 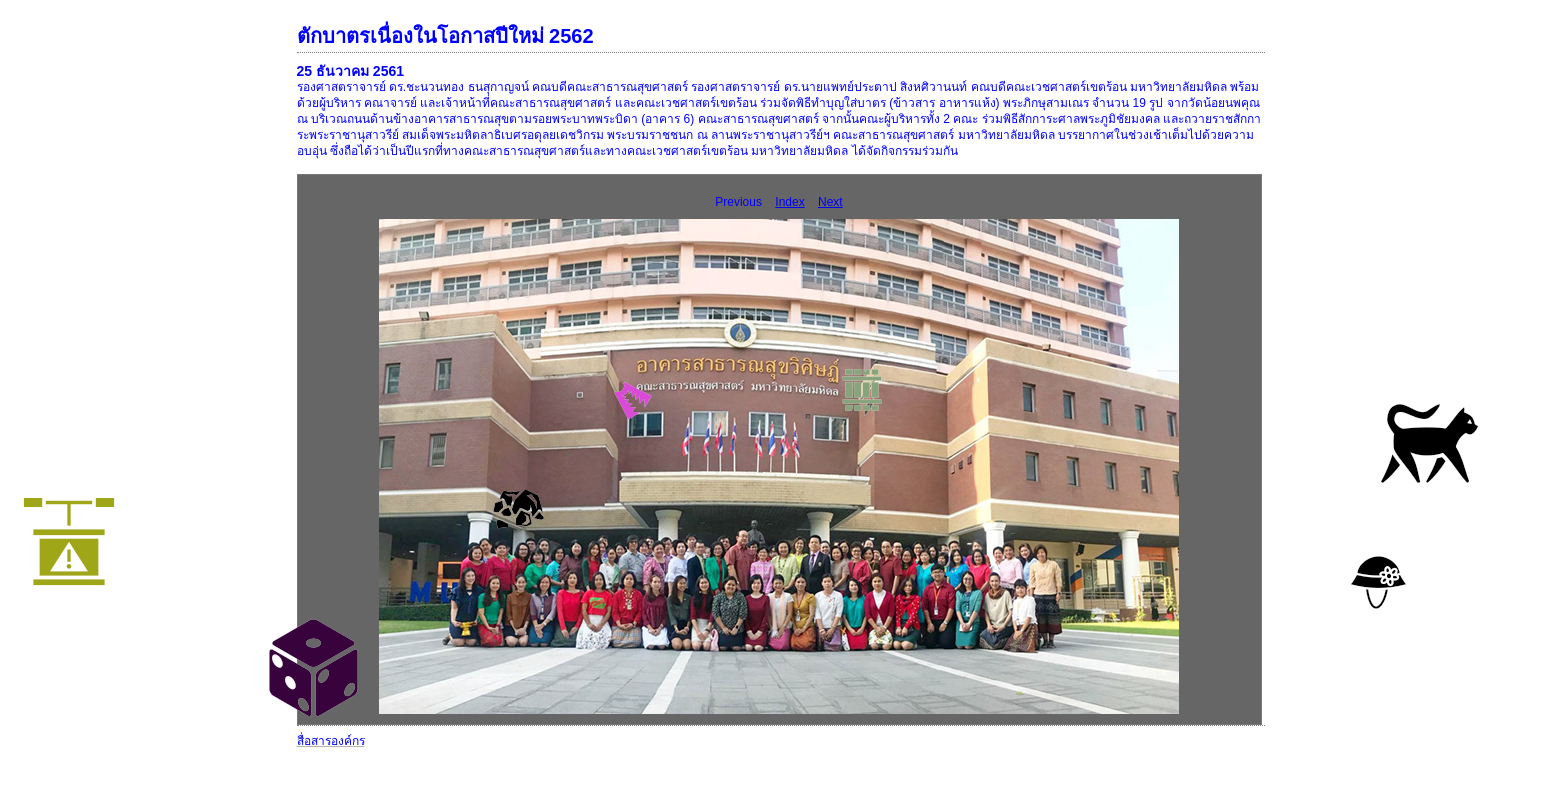 I want to click on roll the dice or randomize, so click(x=313, y=668).